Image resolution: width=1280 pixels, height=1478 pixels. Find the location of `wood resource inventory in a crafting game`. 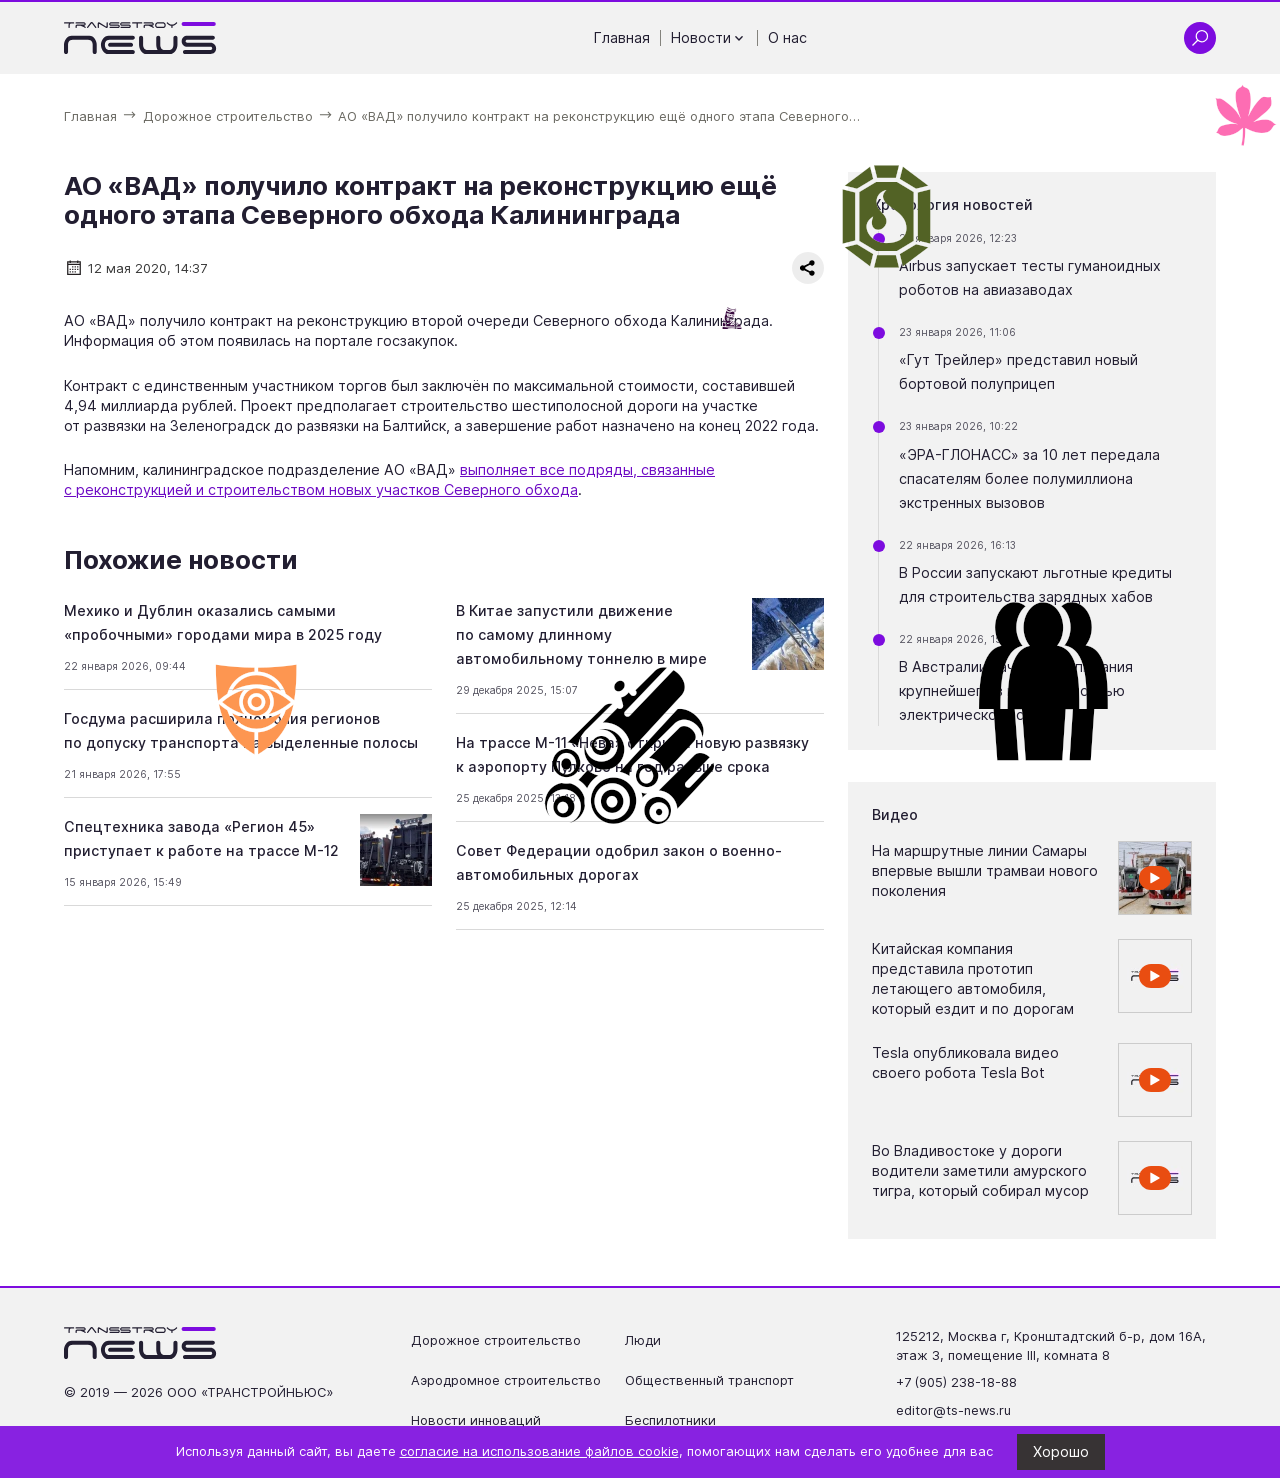

wood resource inventory in a crafting game is located at coordinates (629, 742).